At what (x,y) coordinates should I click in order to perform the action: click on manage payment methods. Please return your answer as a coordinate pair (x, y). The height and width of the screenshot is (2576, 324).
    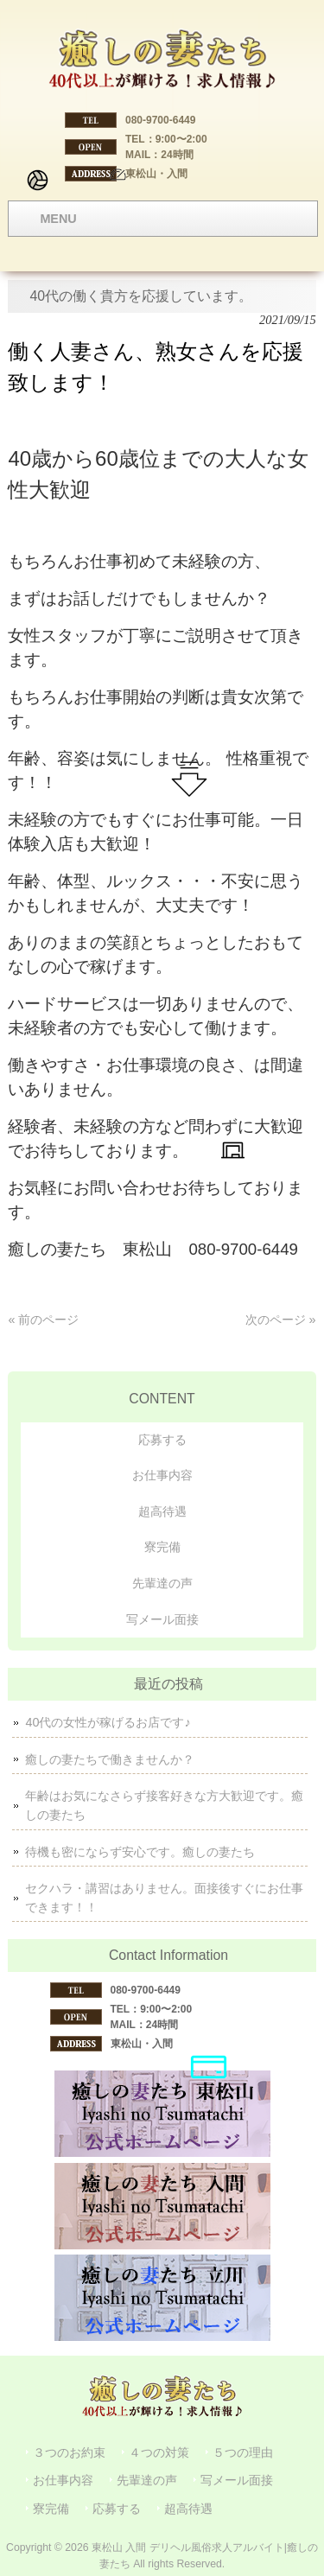
    Looking at the image, I should click on (208, 2065).